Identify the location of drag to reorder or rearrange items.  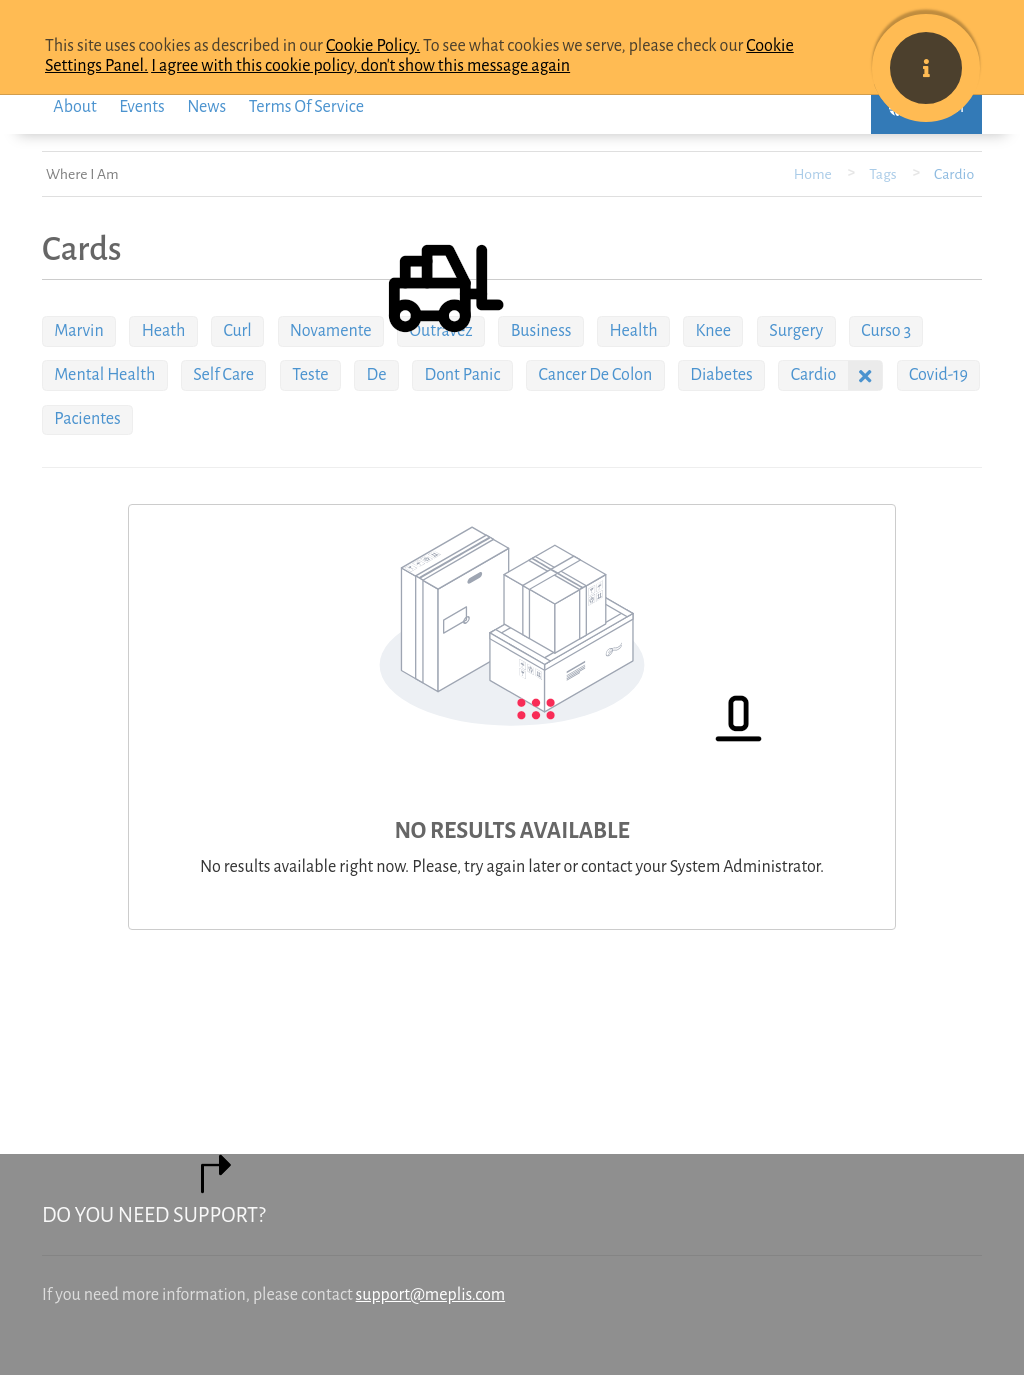
(536, 709).